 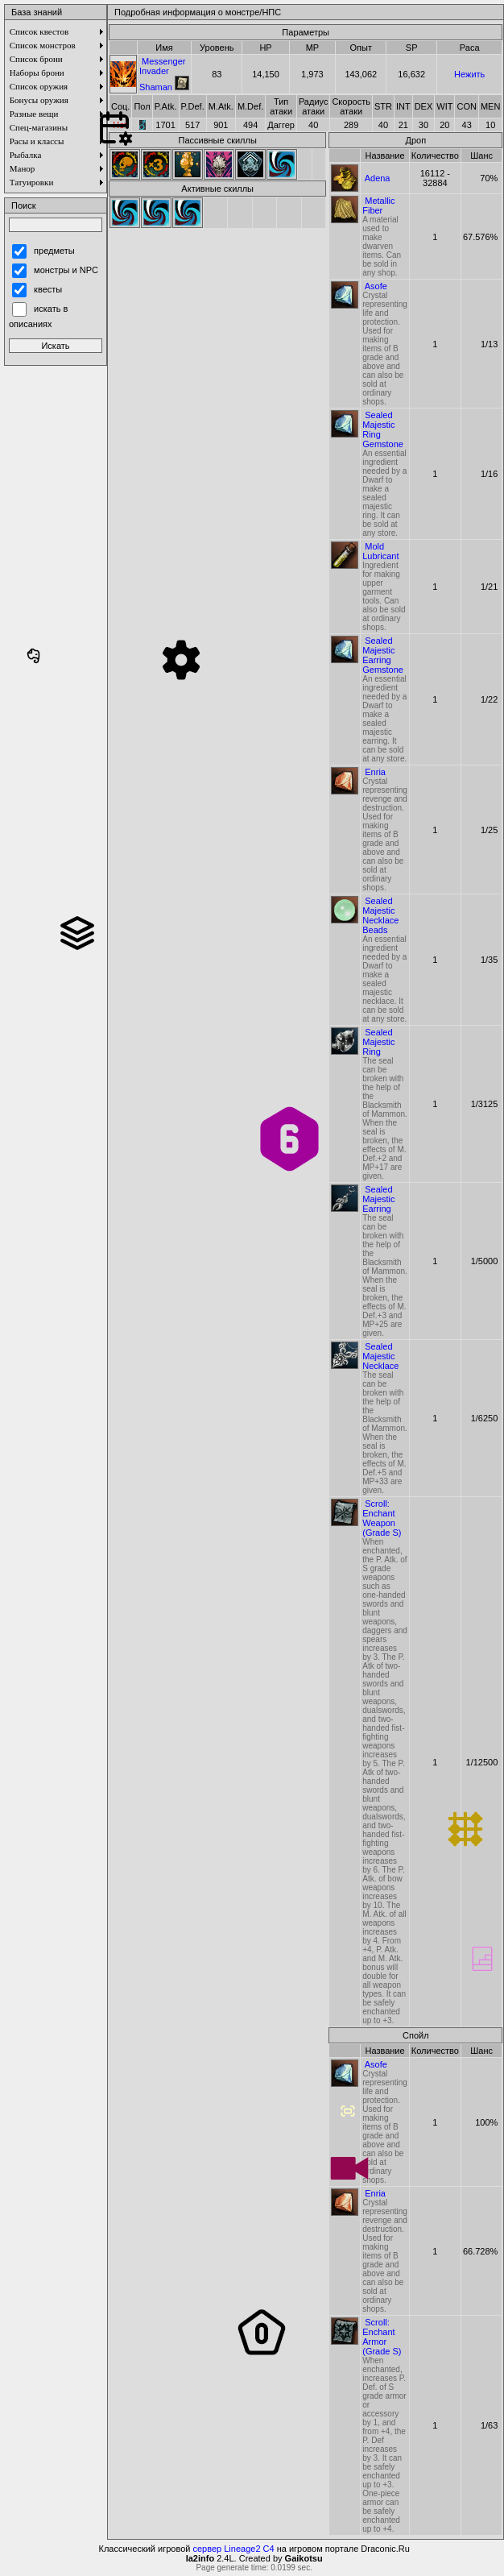 What do you see at coordinates (77, 933) in the screenshot?
I see `view stacked layers or content` at bounding box center [77, 933].